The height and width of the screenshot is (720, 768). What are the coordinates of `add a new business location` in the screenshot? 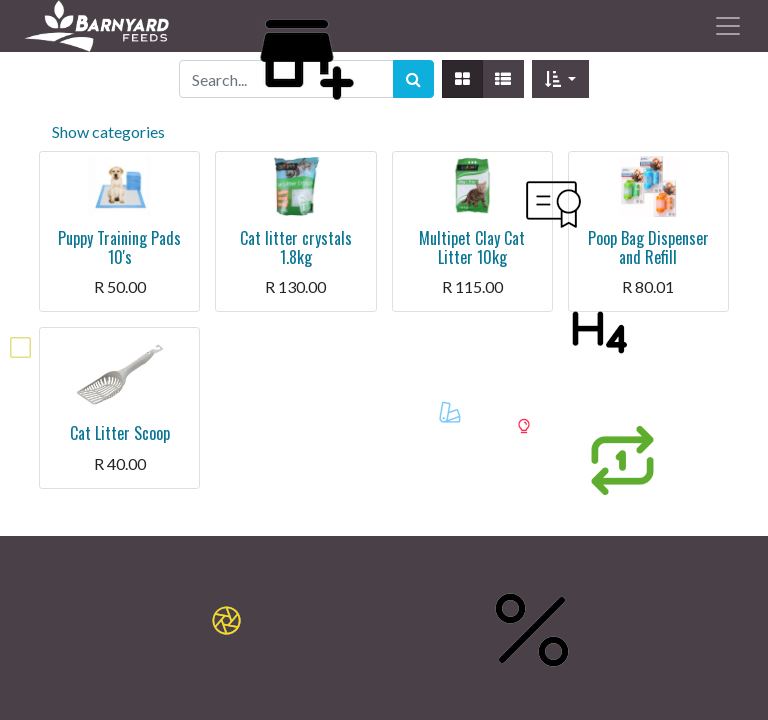 It's located at (307, 53).